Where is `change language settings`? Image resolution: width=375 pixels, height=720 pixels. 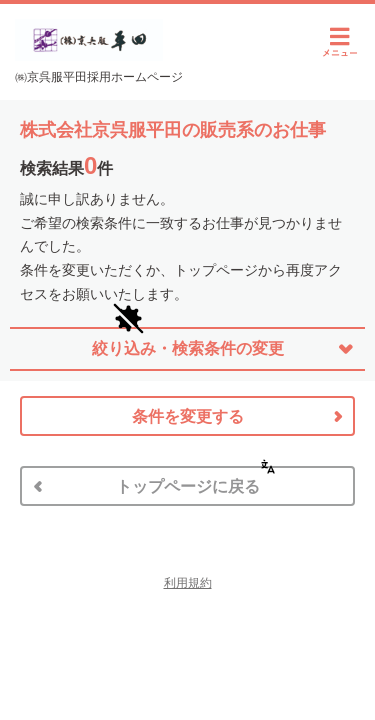 change language settings is located at coordinates (268, 467).